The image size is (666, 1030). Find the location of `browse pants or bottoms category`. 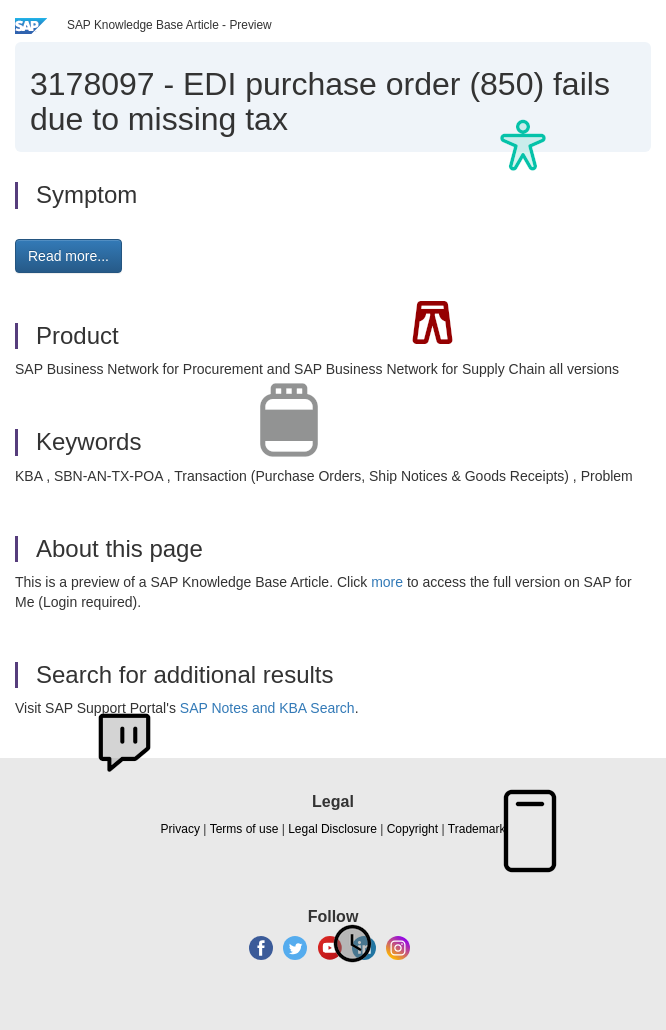

browse pants or bottoms category is located at coordinates (432, 322).